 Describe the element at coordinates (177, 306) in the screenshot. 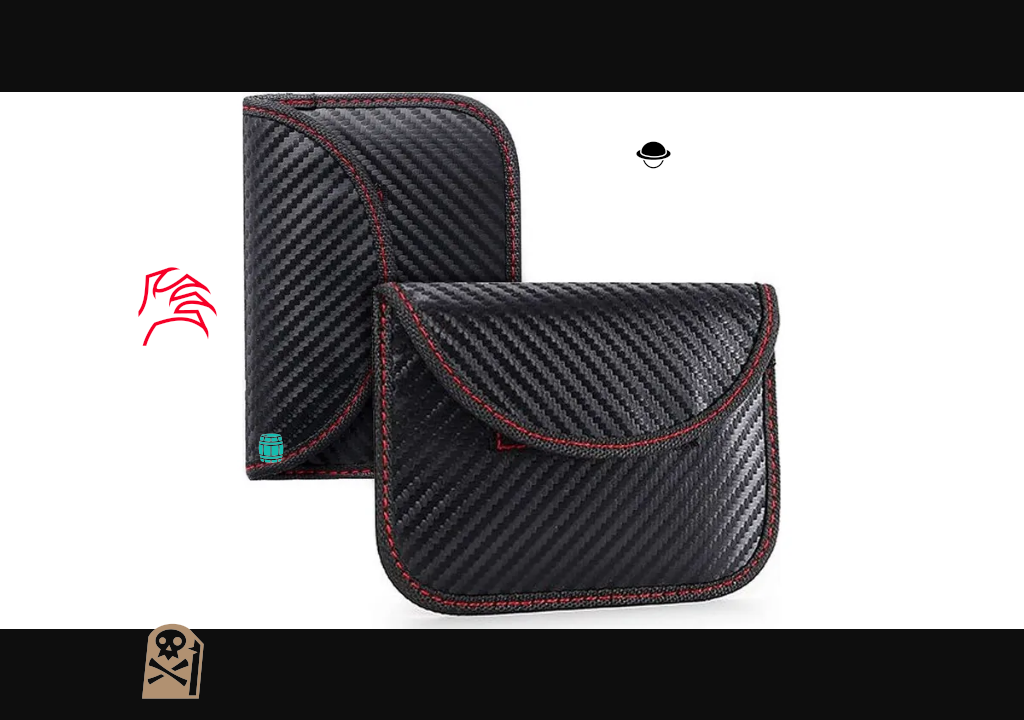

I see `activate shadow grasp ability` at that location.